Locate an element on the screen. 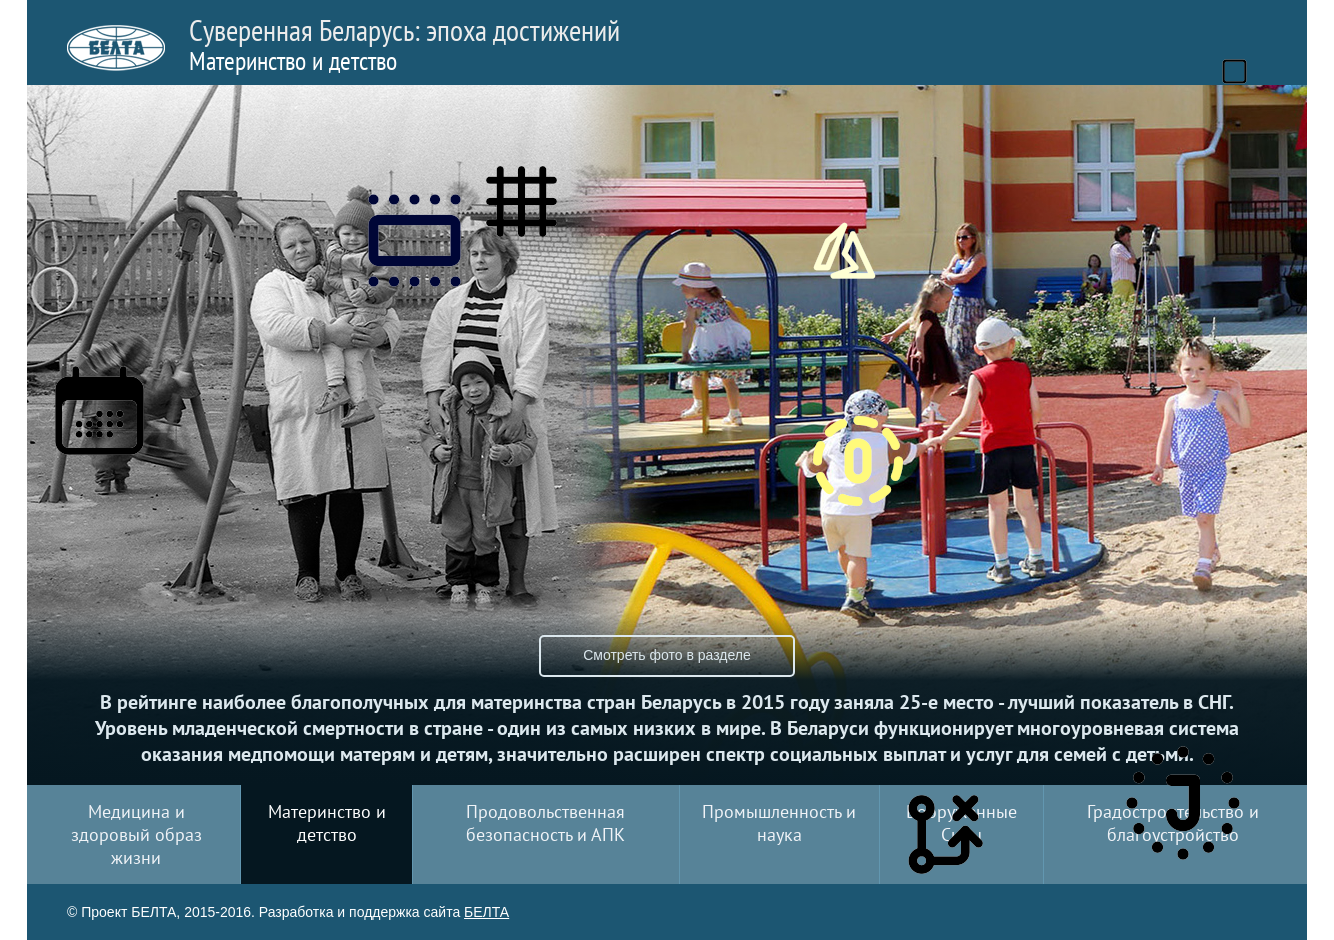 The width and height of the screenshot is (1334, 940). indicates a loading or pending state for item "J" is located at coordinates (1183, 803).